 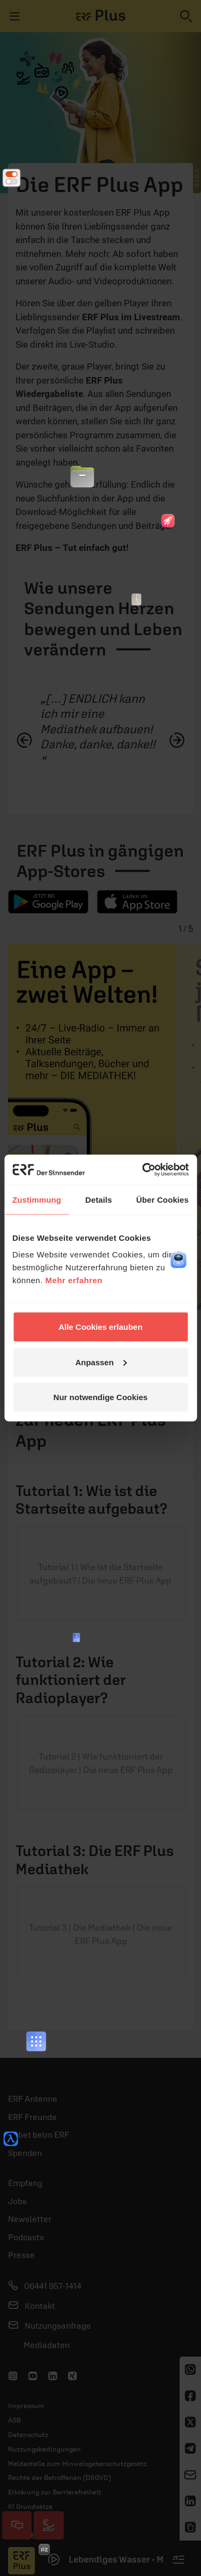 What do you see at coordinates (36, 2041) in the screenshot?
I see `view all applications` at bounding box center [36, 2041].